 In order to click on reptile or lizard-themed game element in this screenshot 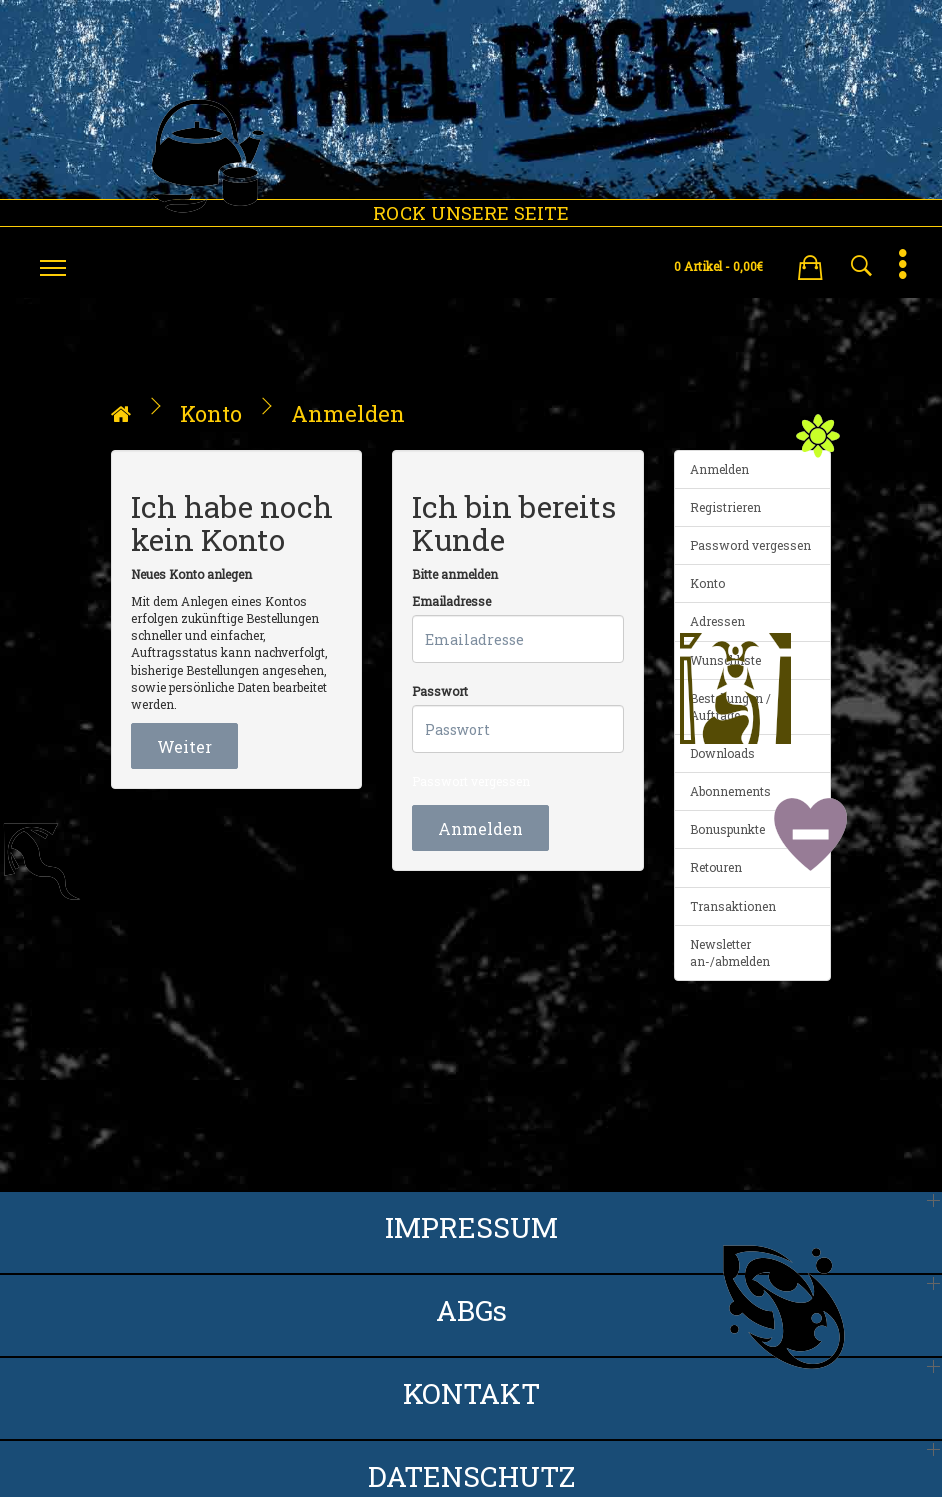, I will do `click(42, 861)`.